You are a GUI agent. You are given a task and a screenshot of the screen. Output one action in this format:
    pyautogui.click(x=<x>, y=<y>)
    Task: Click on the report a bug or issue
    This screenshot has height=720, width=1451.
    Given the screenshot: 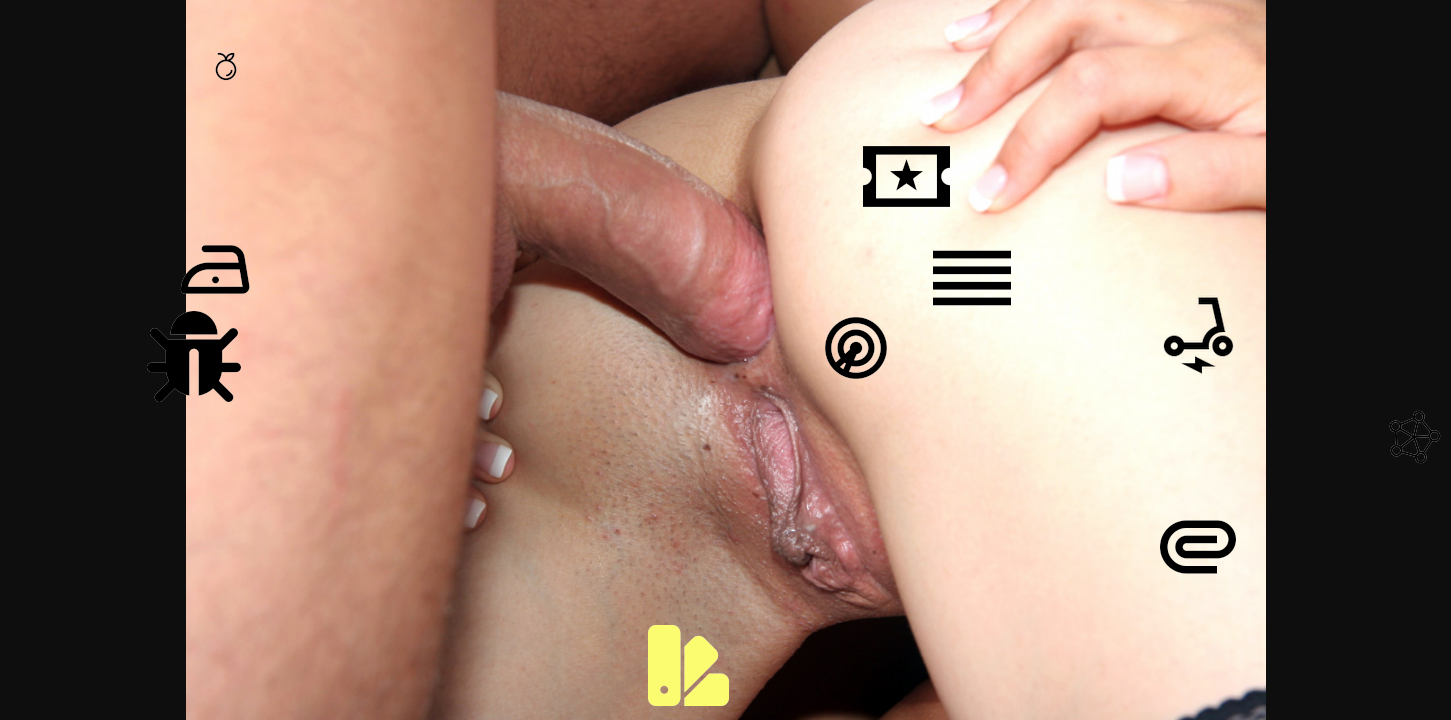 What is the action you would take?
    pyautogui.click(x=194, y=358)
    